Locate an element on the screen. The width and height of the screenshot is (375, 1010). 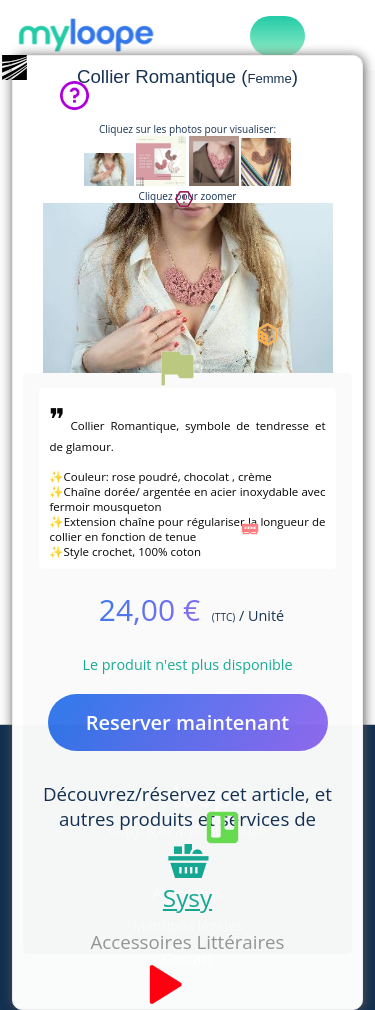
mark message as spam is located at coordinates (184, 199).